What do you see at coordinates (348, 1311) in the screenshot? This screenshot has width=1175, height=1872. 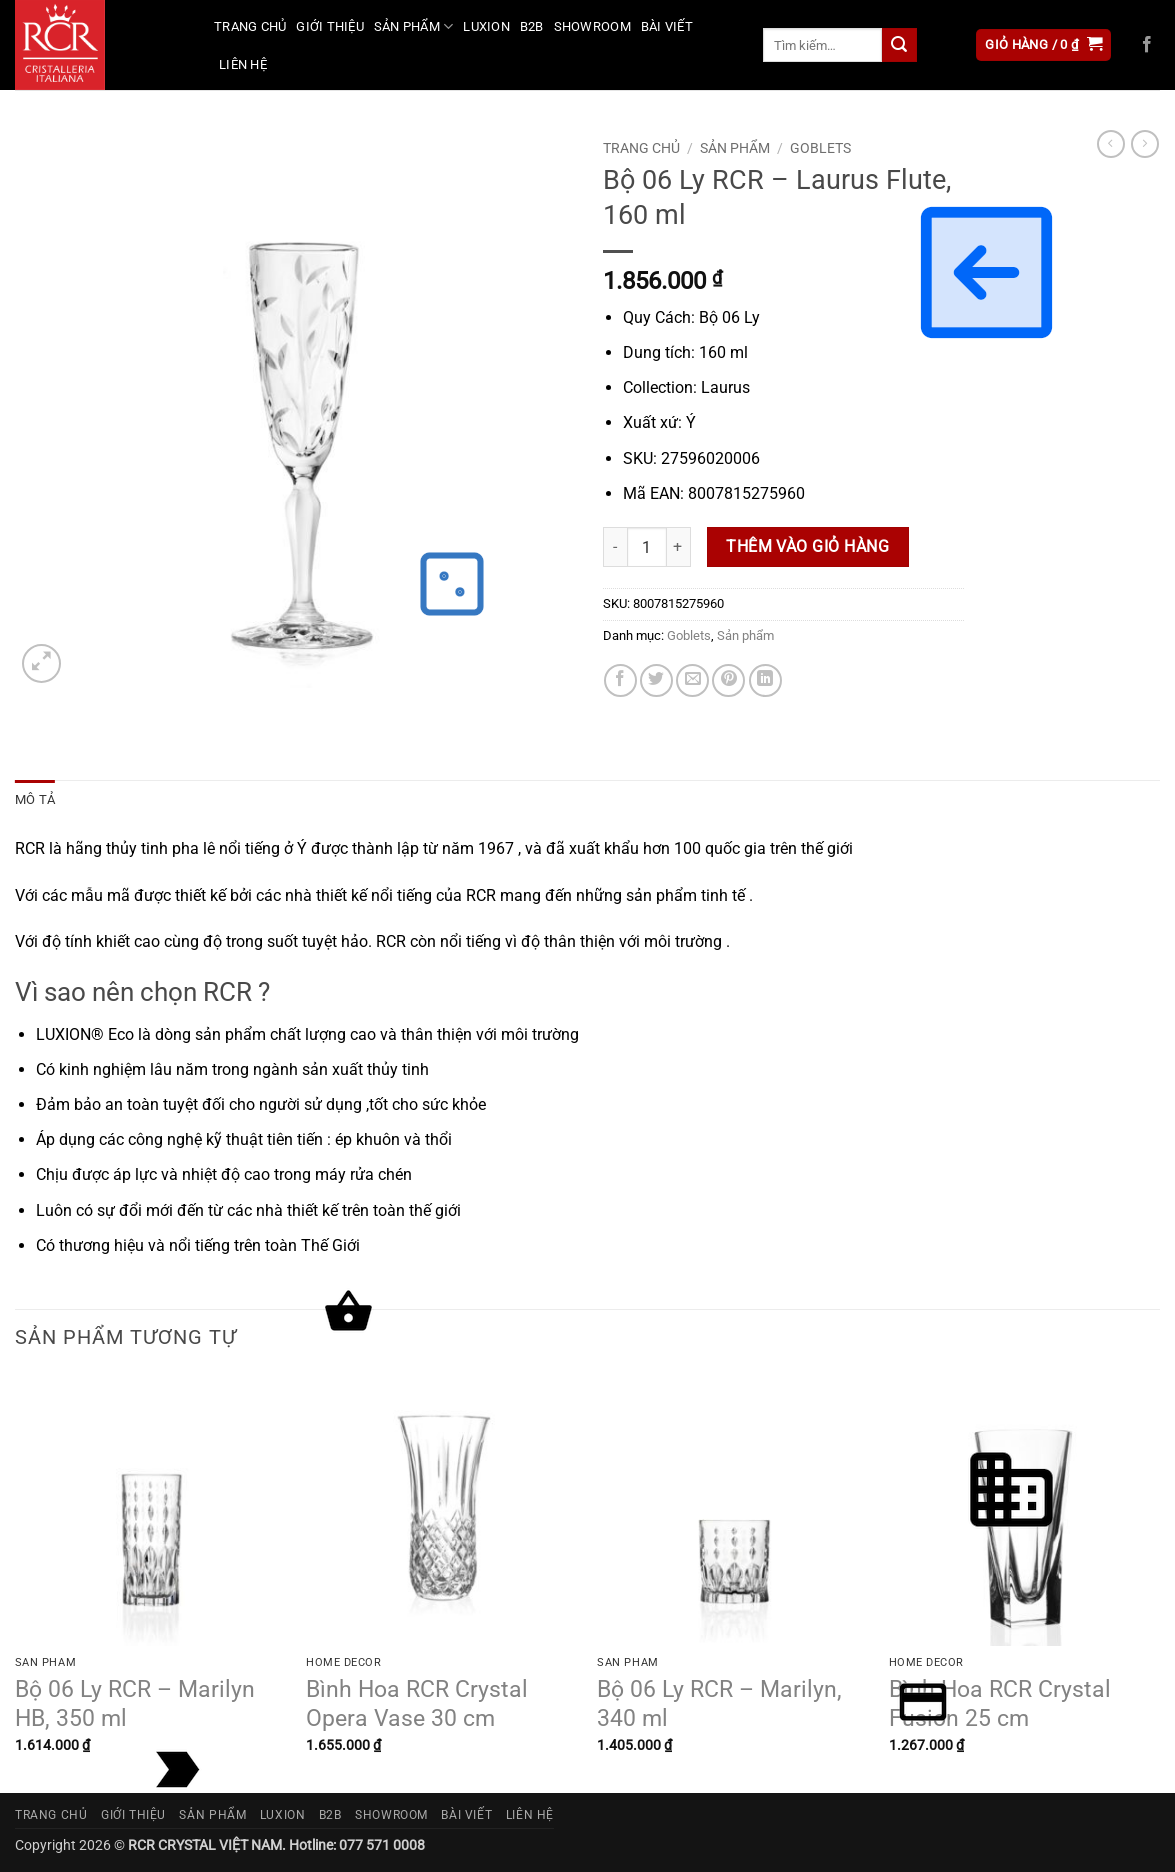 I see `view your shopping basket` at bounding box center [348, 1311].